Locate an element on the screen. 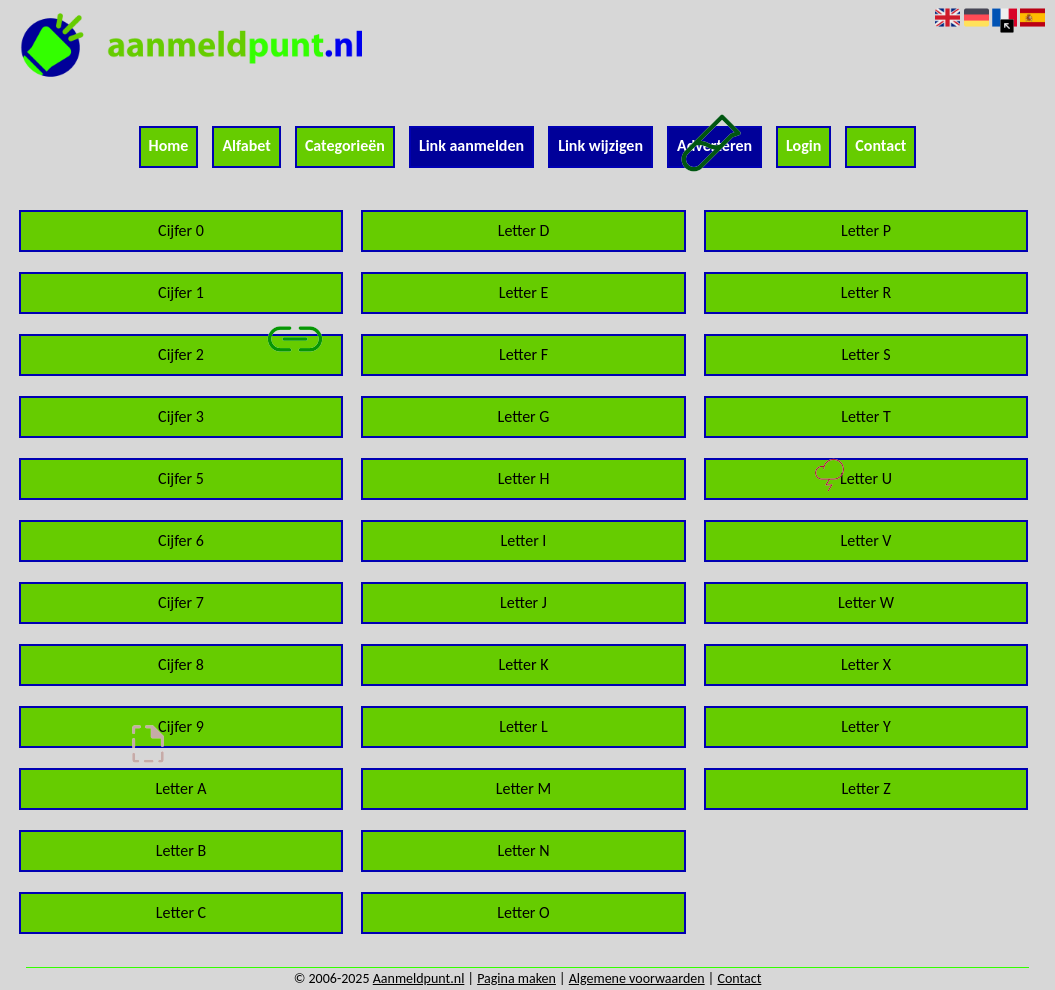 The height and width of the screenshot is (990, 1055). access lab or experimental features is located at coordinates (710, 143).